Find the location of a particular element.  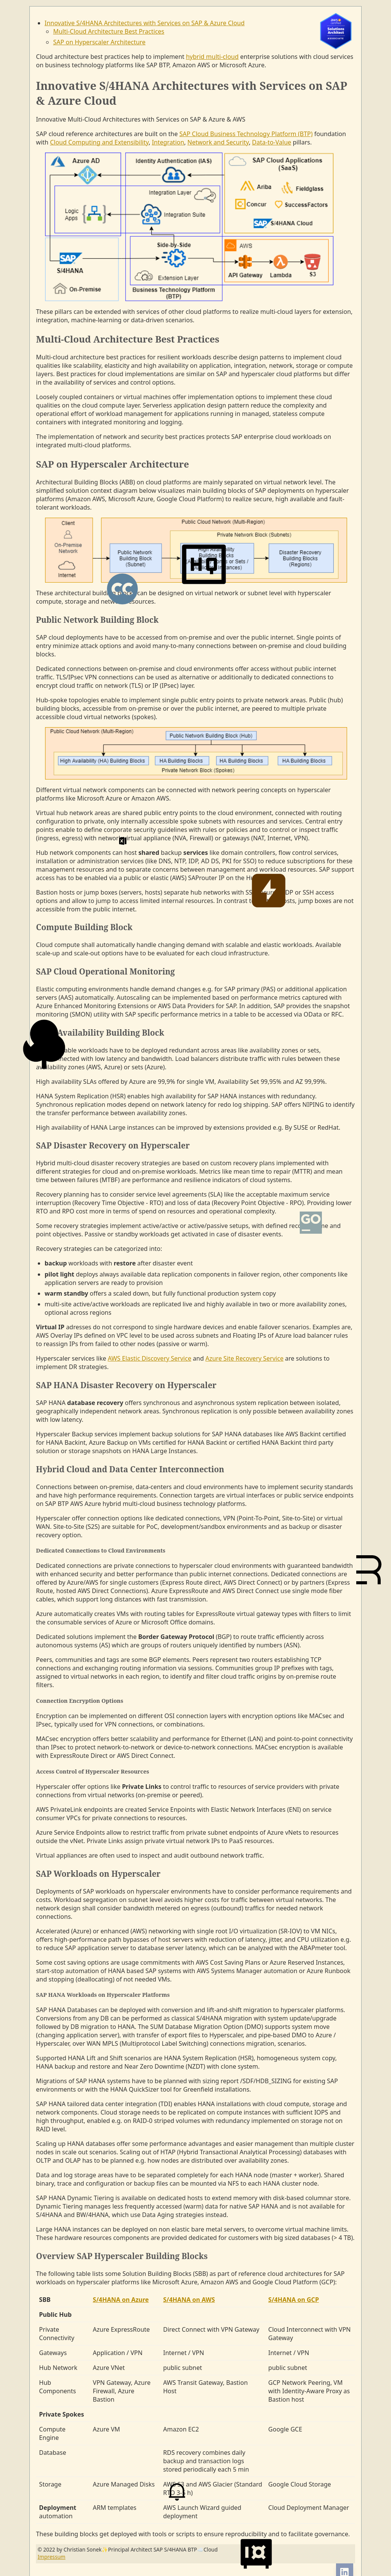

access nature or environmental settings is located at coordinates (44, 1045).